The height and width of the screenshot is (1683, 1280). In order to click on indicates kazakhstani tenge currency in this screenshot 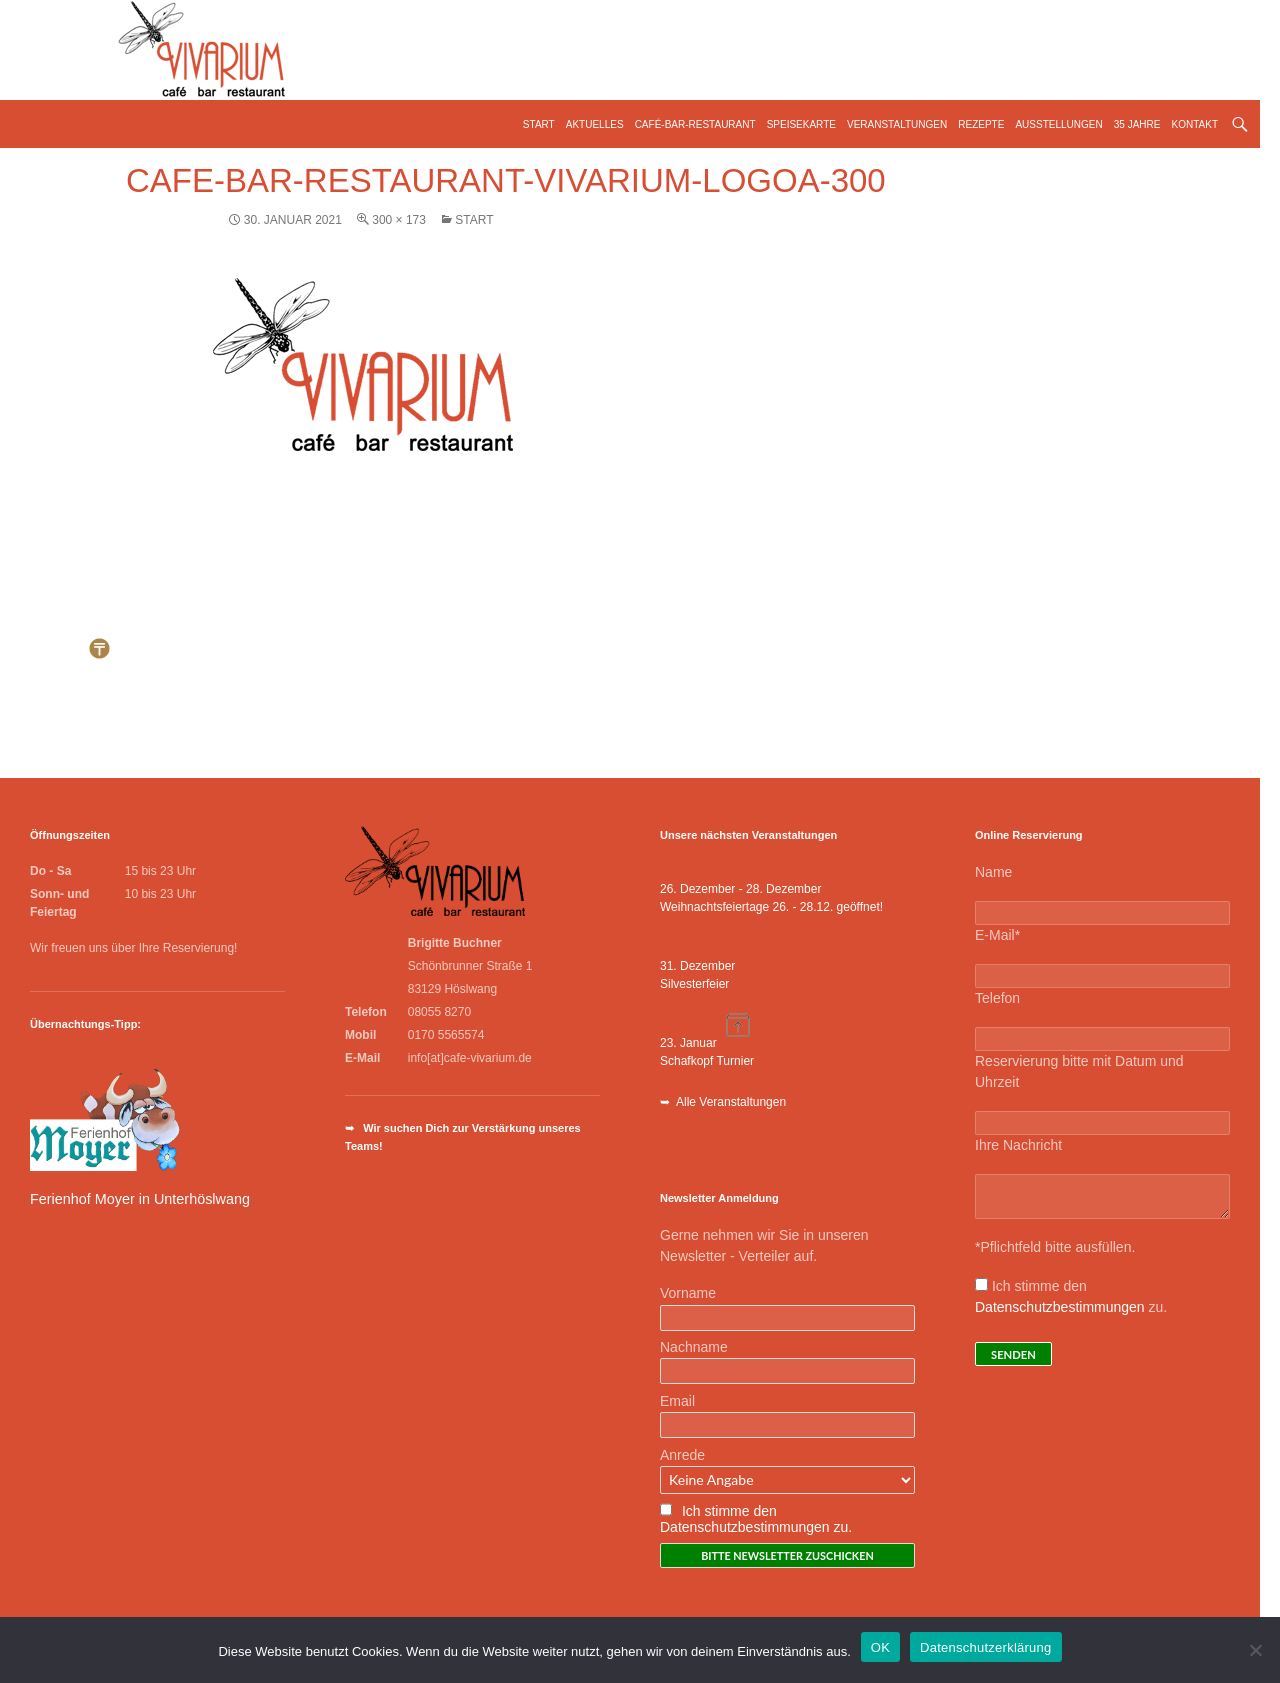, I will do `click(99, 648)`.